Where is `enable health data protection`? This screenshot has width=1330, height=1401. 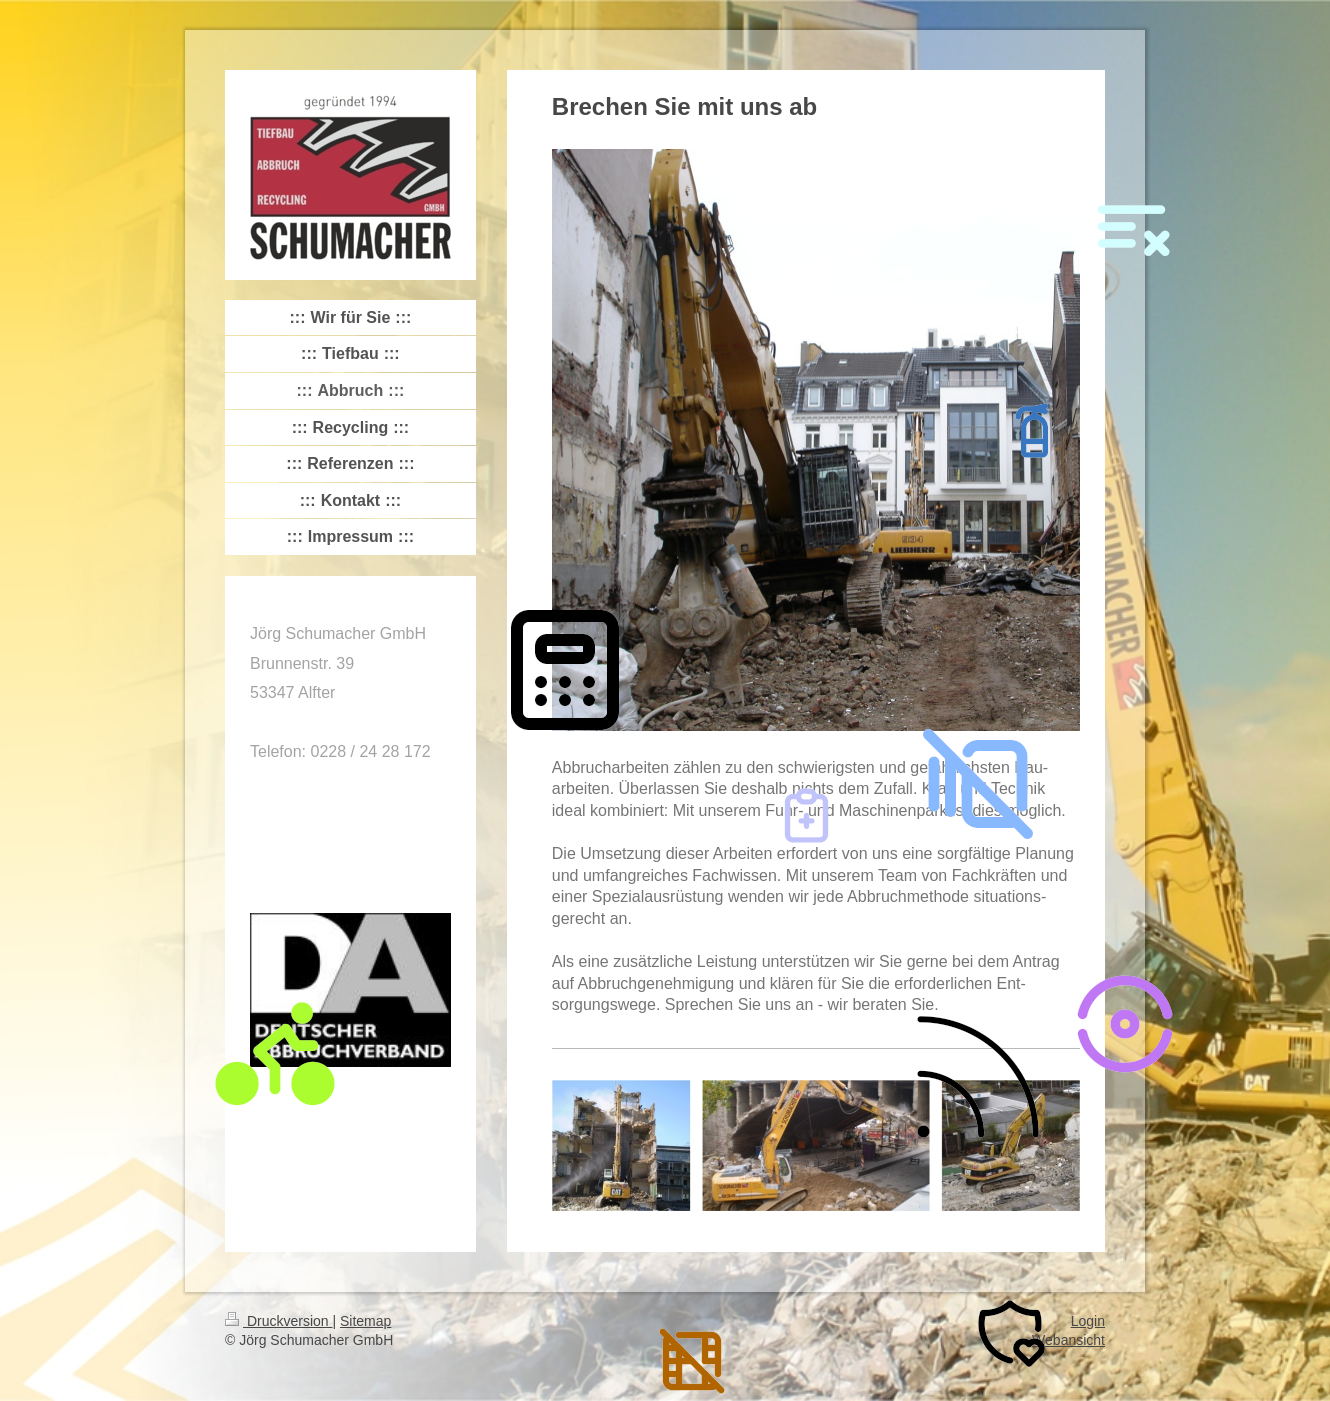
enable health data protection is located at coordinates (1010, 1332).